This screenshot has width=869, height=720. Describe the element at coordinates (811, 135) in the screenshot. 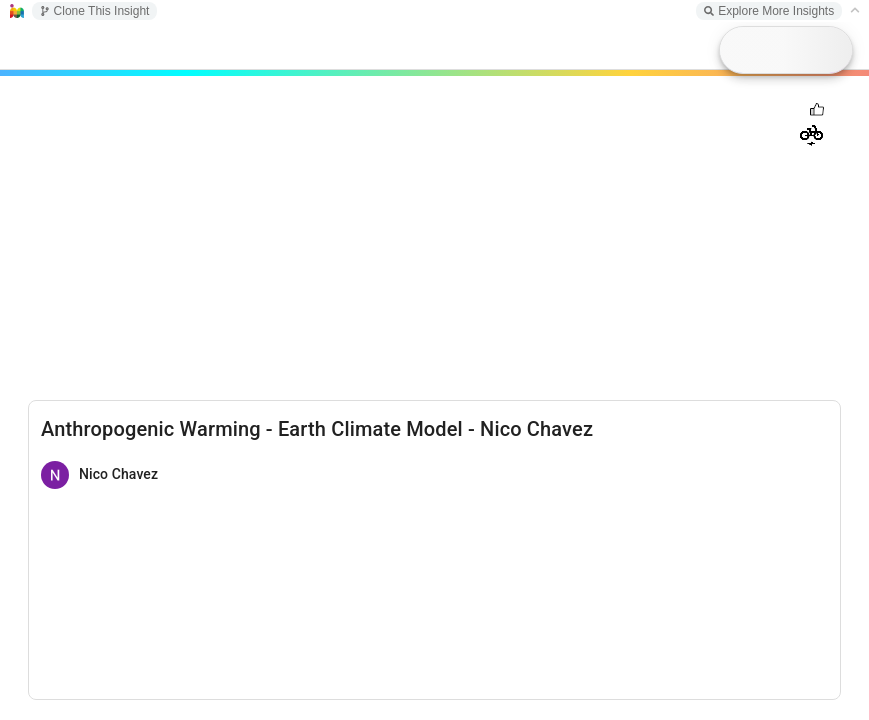

I see `select electric bike as transportation mode` at that location.